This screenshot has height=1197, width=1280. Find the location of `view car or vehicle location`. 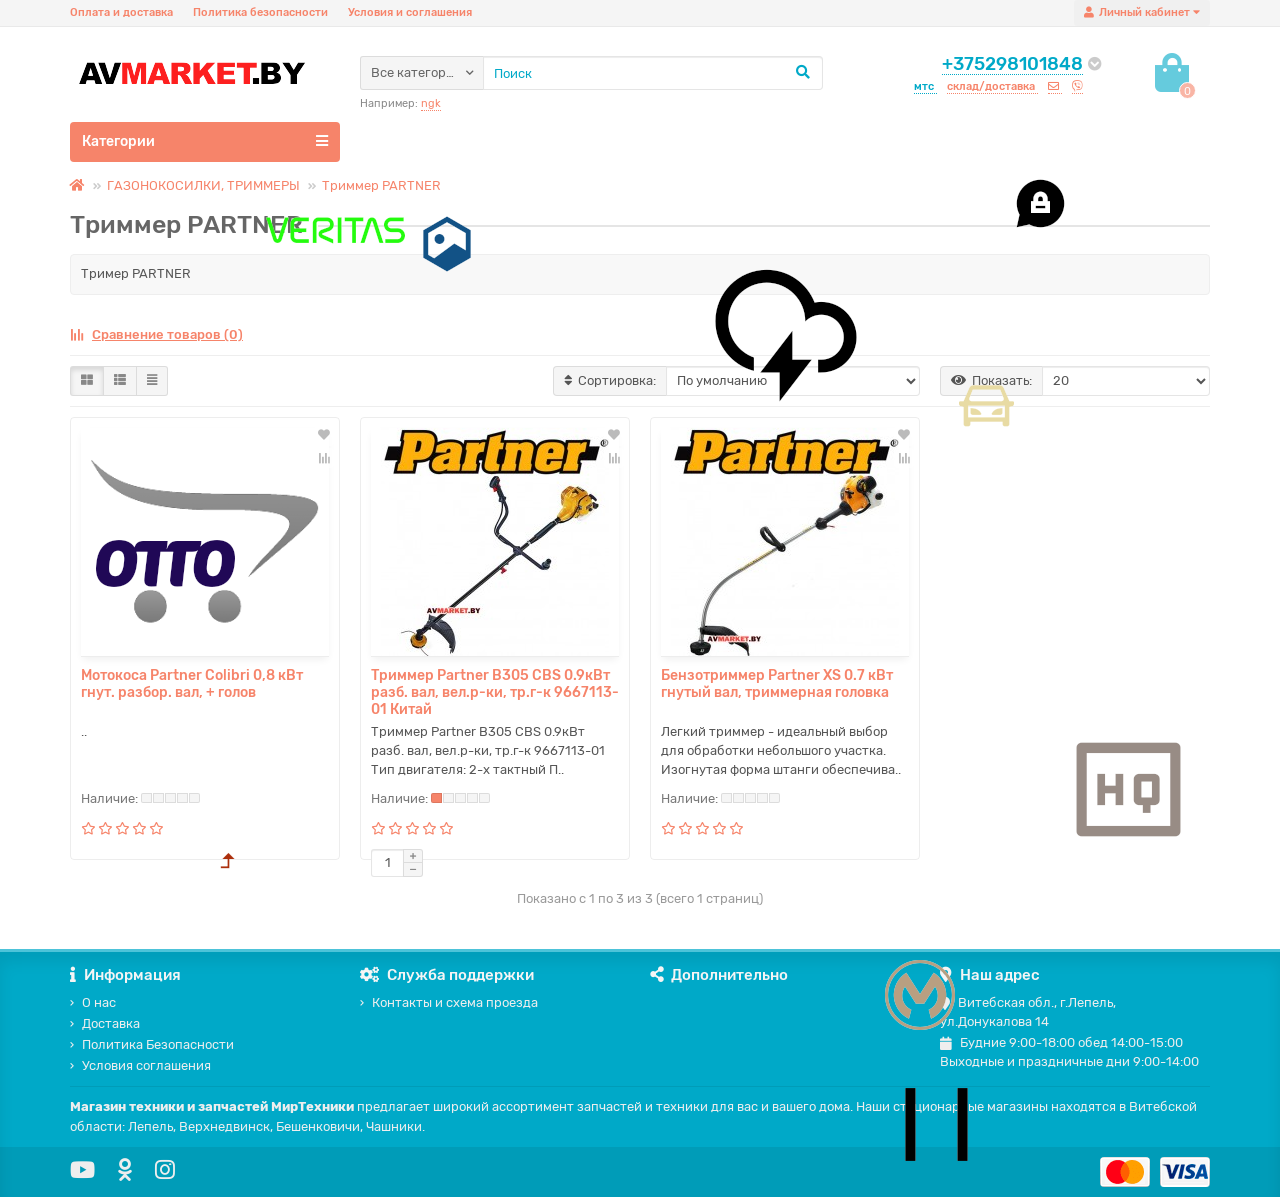

view car or vehicle location is located at coordinates (986, 403).